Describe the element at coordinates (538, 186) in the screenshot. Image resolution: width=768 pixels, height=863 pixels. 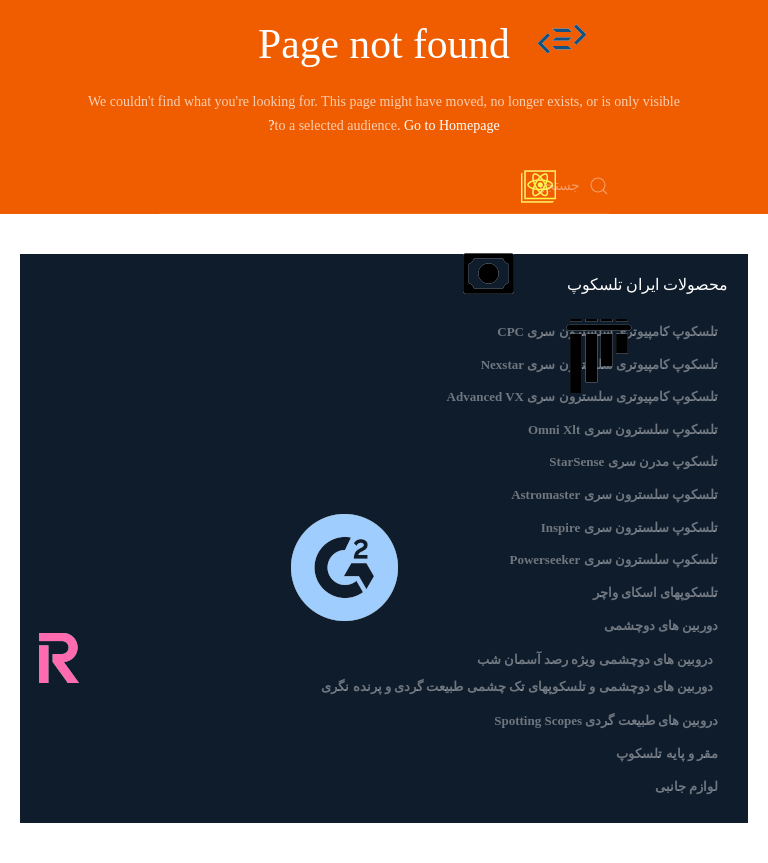
I see `create react app logo` at that location.